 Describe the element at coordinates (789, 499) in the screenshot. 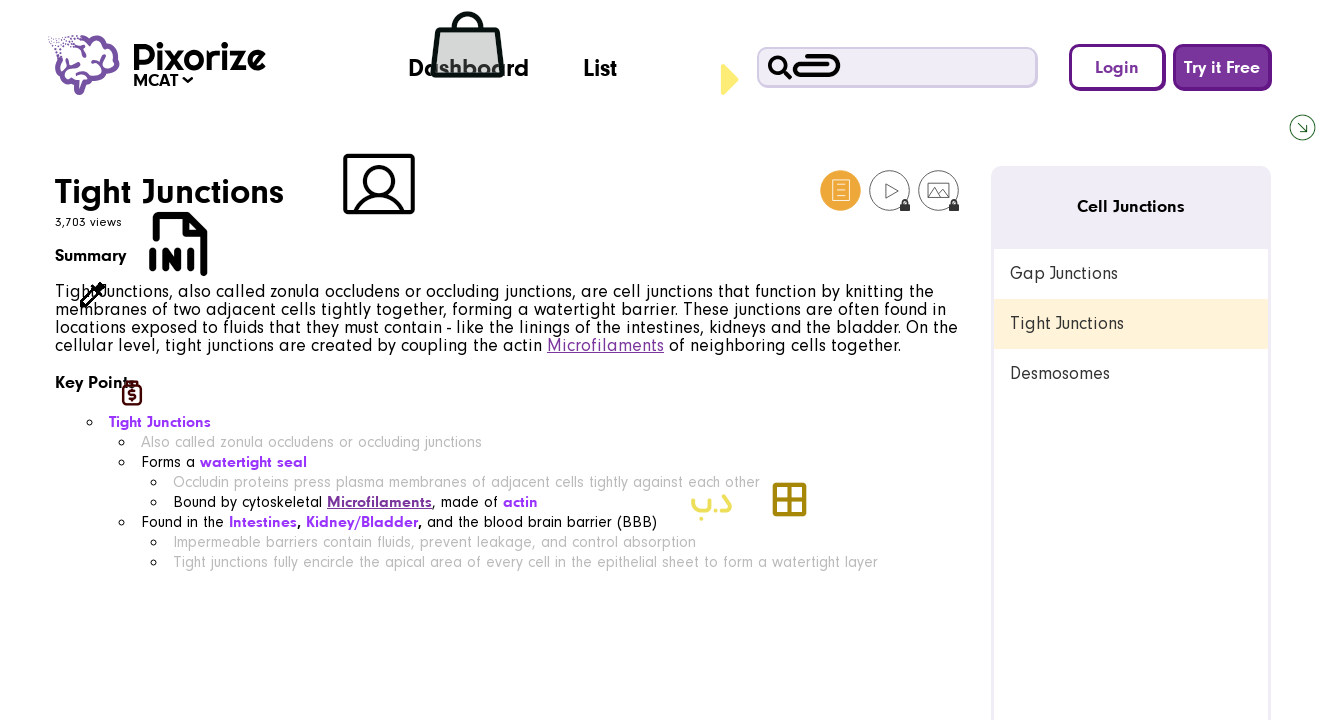

I see `view items in grid layout` at that location.